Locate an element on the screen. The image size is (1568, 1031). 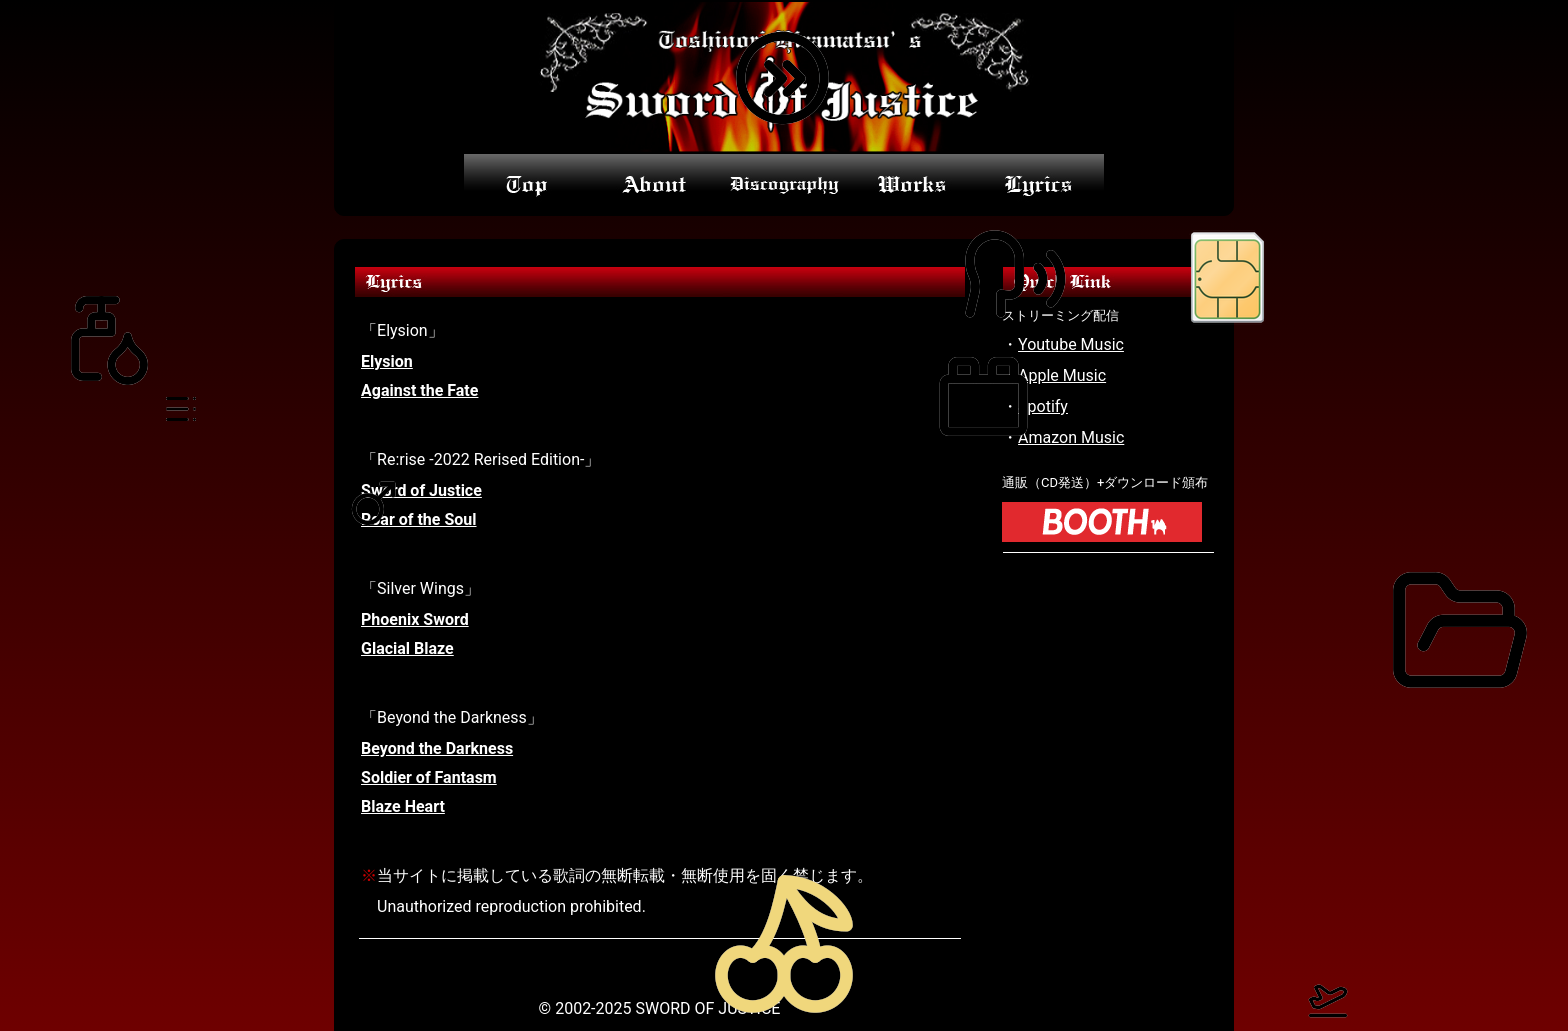
view table of contents is located at coordinates (181, 409).